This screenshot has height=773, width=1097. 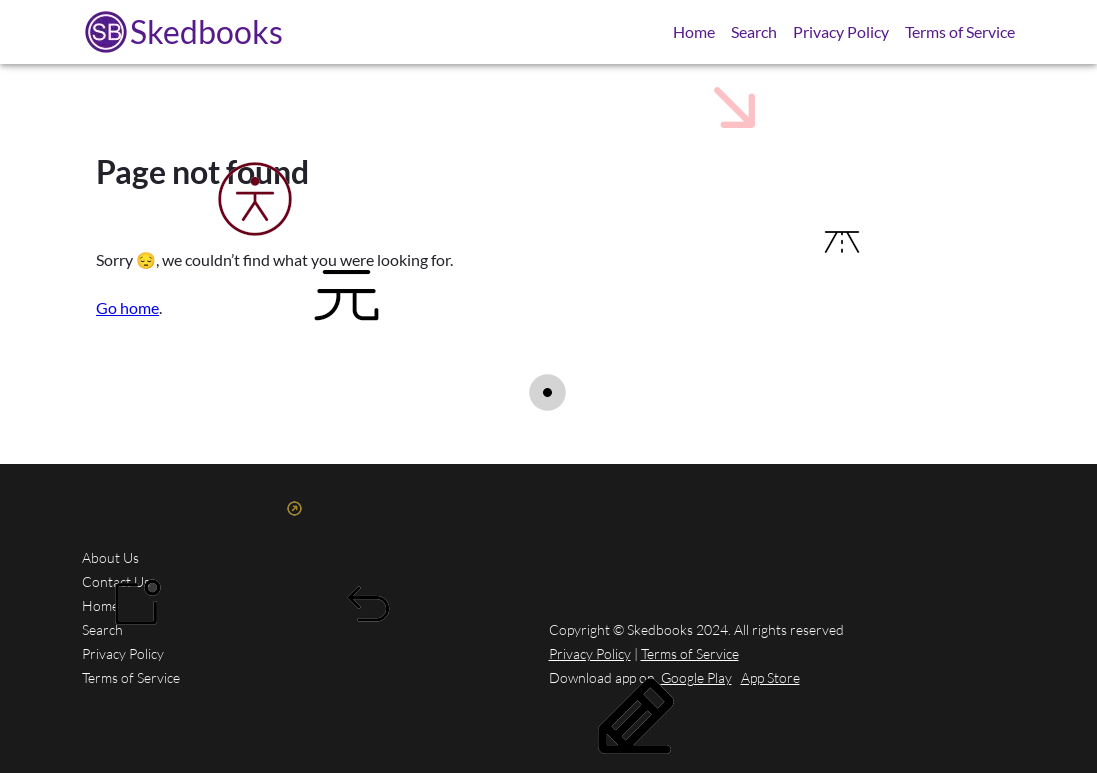 What do you see at coordinates (255, 199) in the screenshot?
I see `view user profile` at bounding box center [255, 199].